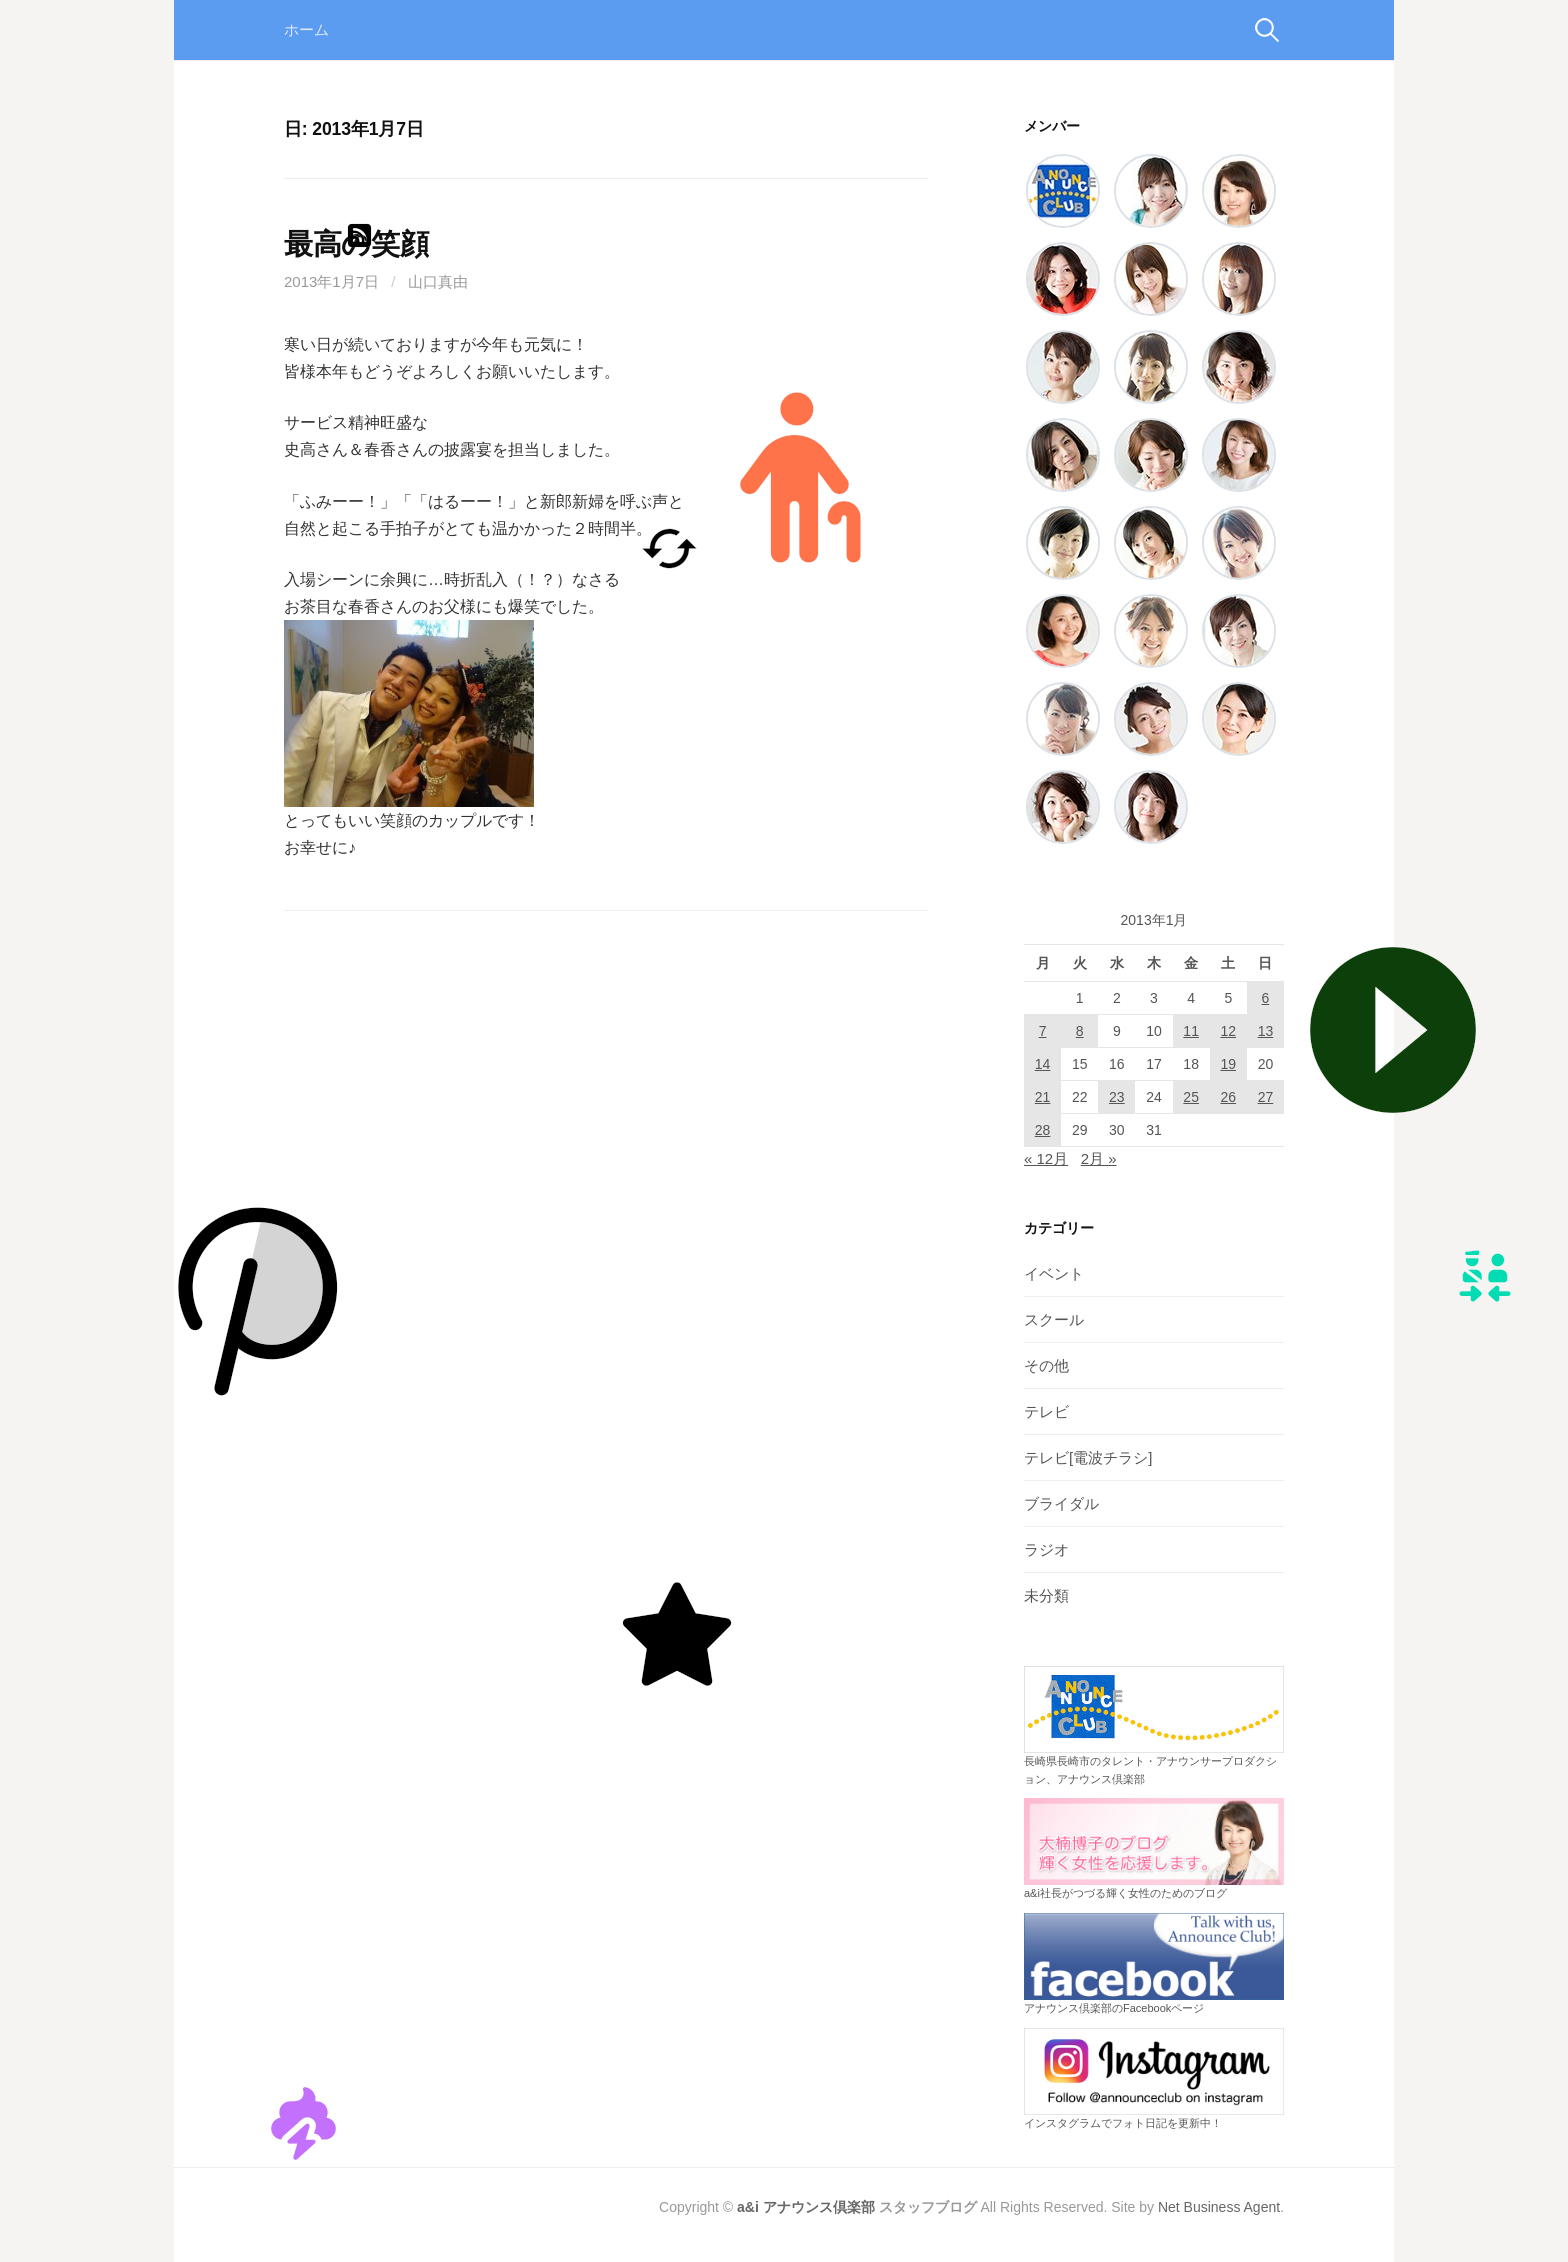  What do you see at coordinates (1393, 1030) in the screenshot?
I see `play media or video content` at bounding box center [1393, 1030].